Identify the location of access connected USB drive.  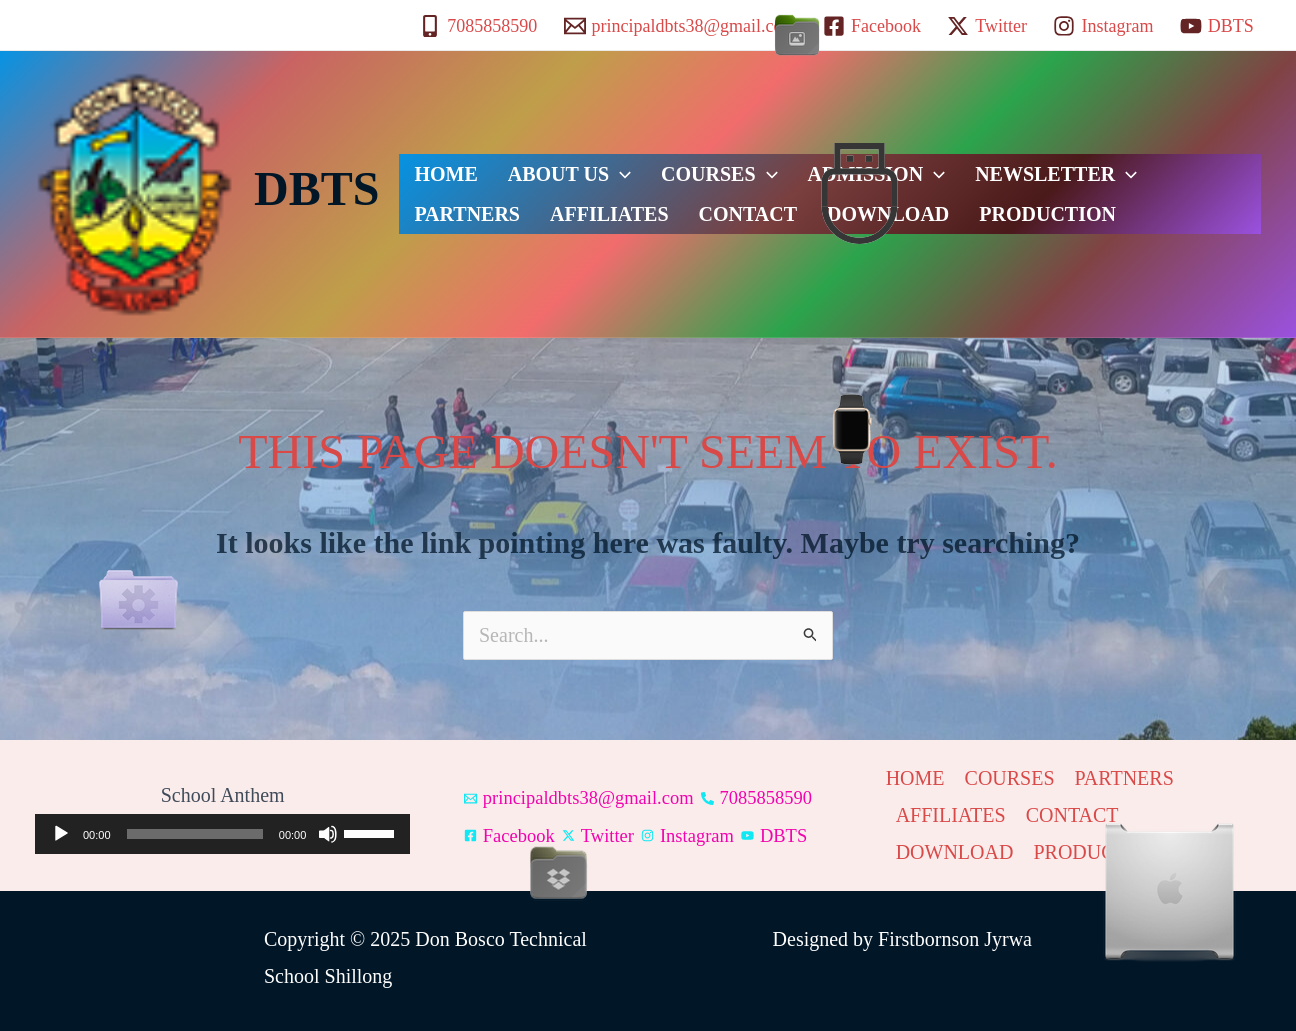
(859, 193).